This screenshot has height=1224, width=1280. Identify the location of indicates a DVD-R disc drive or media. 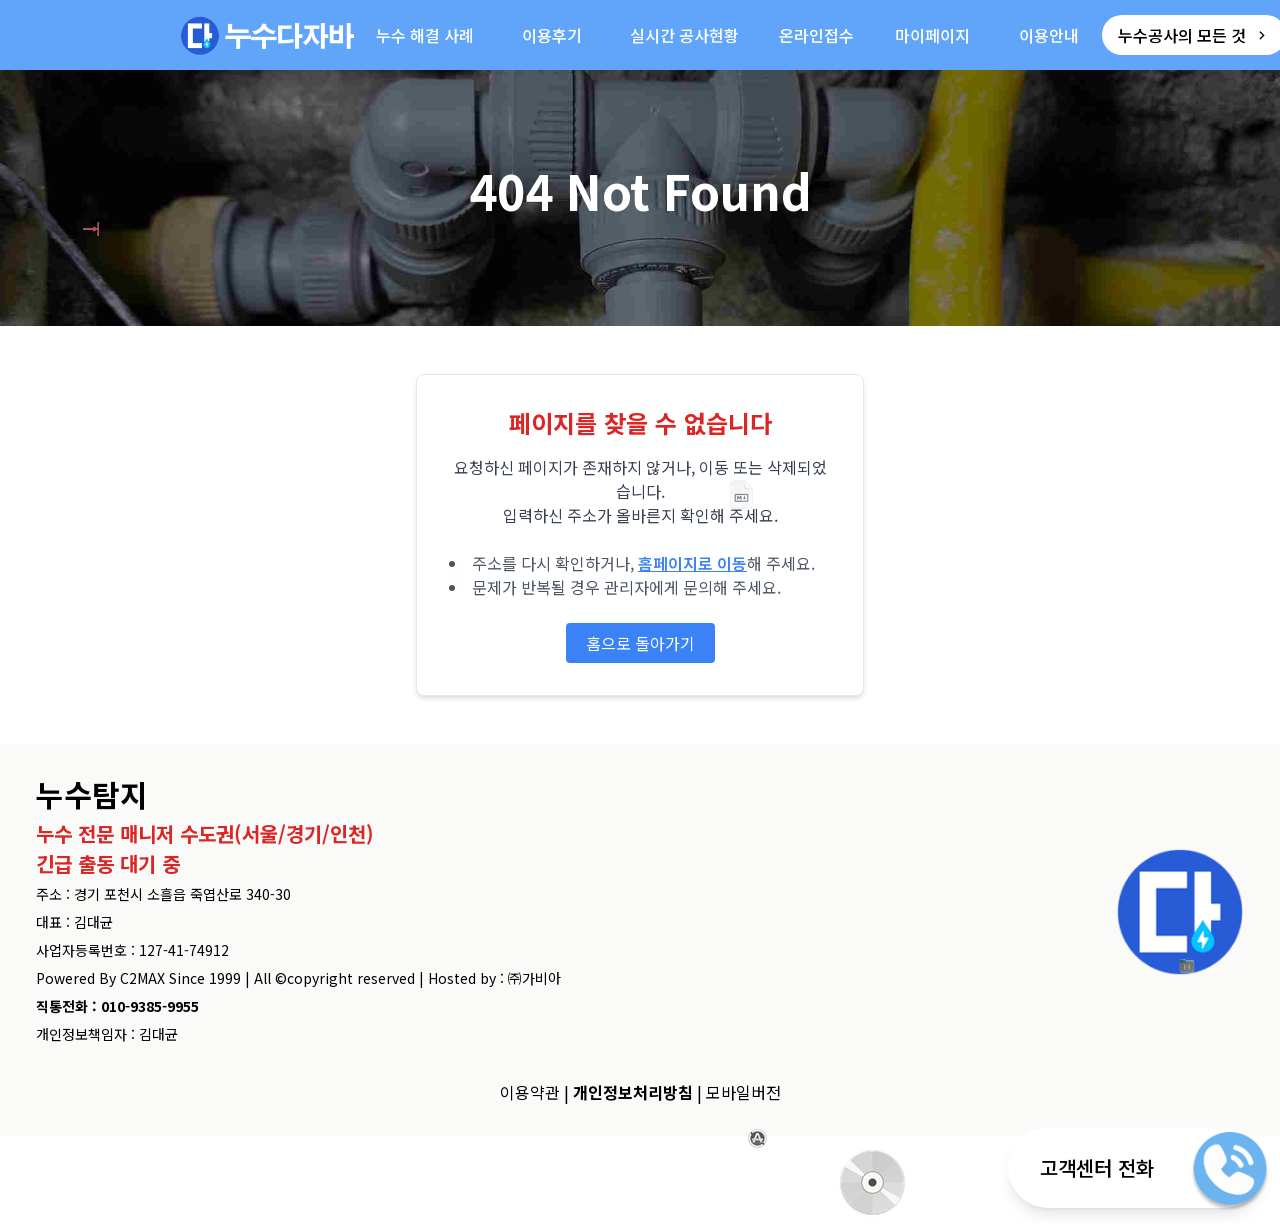
(872, 1182).